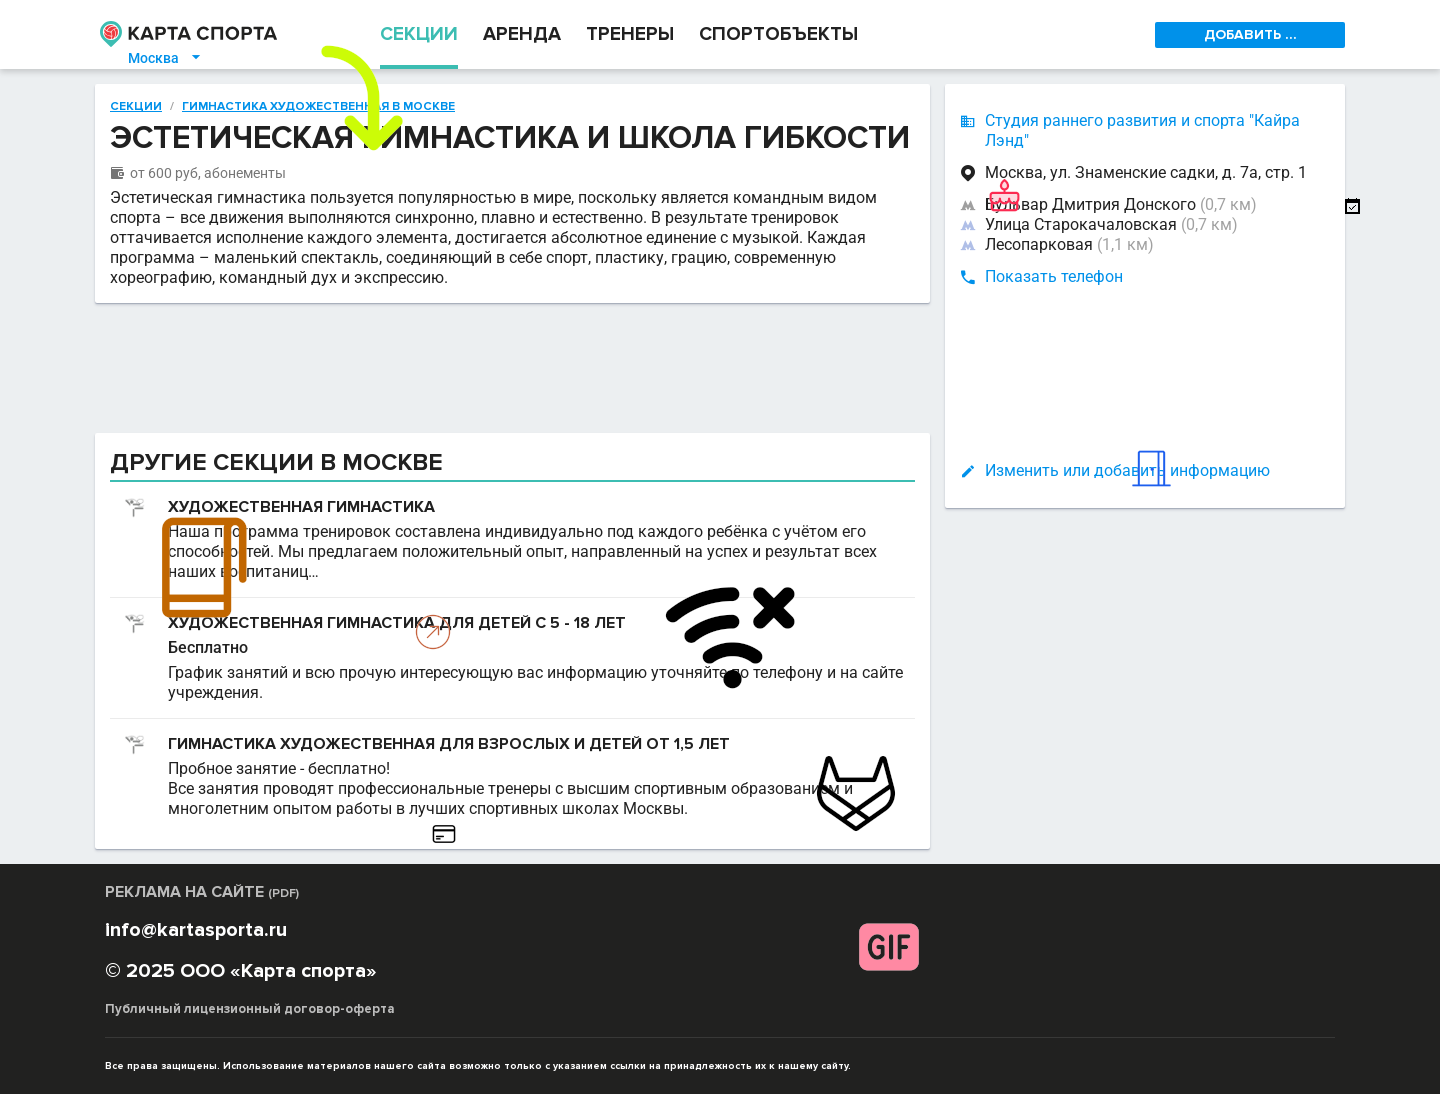 This screenshot has width=1440, height=1094. Describe the element at coordinates (856, 792) in the screenshot. I see `open GitLab repository` at that location.